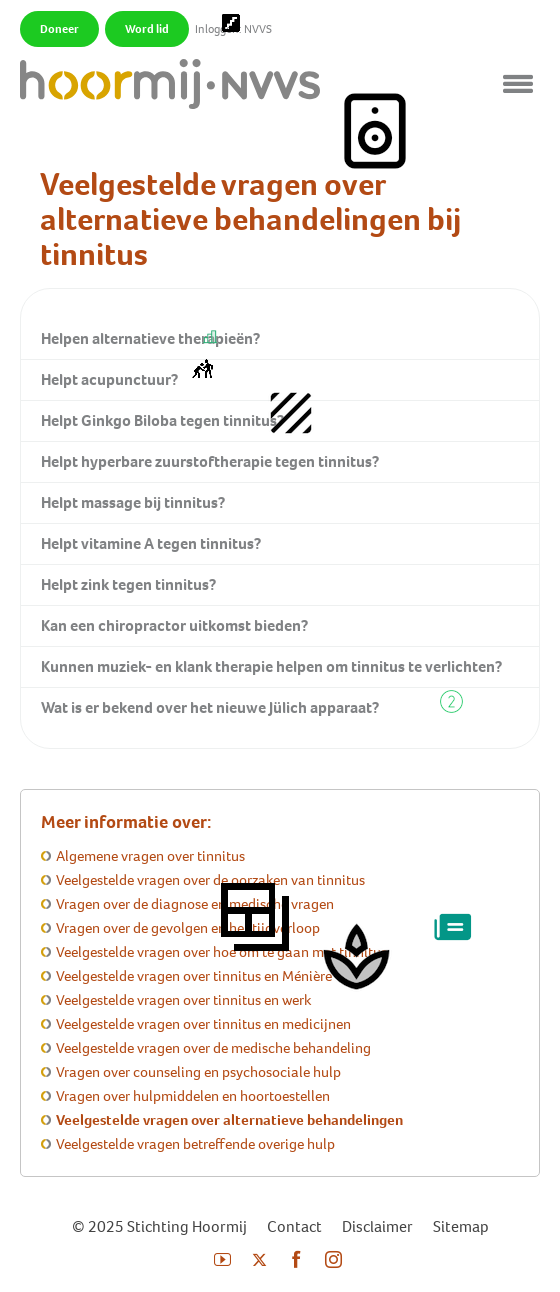 This screenshot has width=560, height=1292. What do you see at coordinates (210, 337) in the screenshot?
I see `view analytics or statistics` at bounding box center [210, 337].